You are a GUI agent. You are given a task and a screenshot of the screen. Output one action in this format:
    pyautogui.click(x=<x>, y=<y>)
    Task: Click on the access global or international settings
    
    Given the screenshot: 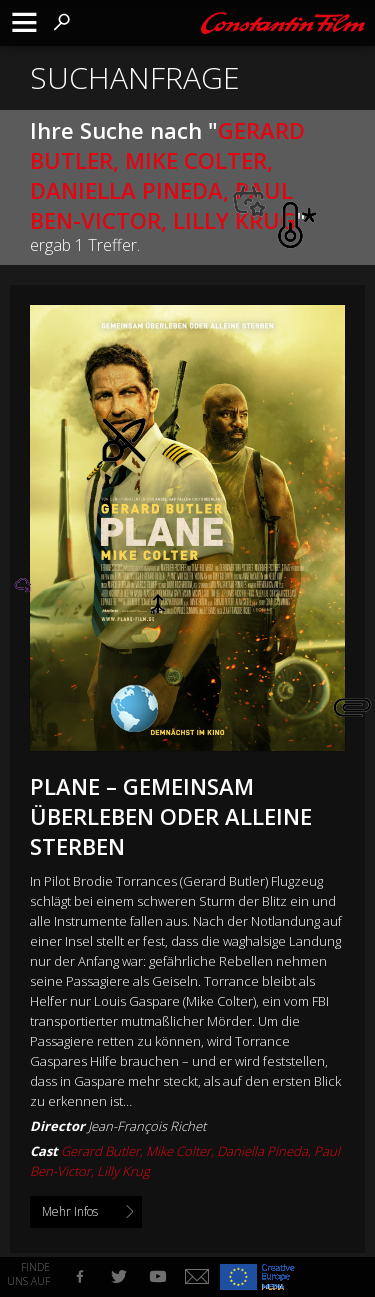 What is the action you would take?
    pyautogui.click(x=134, y=708)
    